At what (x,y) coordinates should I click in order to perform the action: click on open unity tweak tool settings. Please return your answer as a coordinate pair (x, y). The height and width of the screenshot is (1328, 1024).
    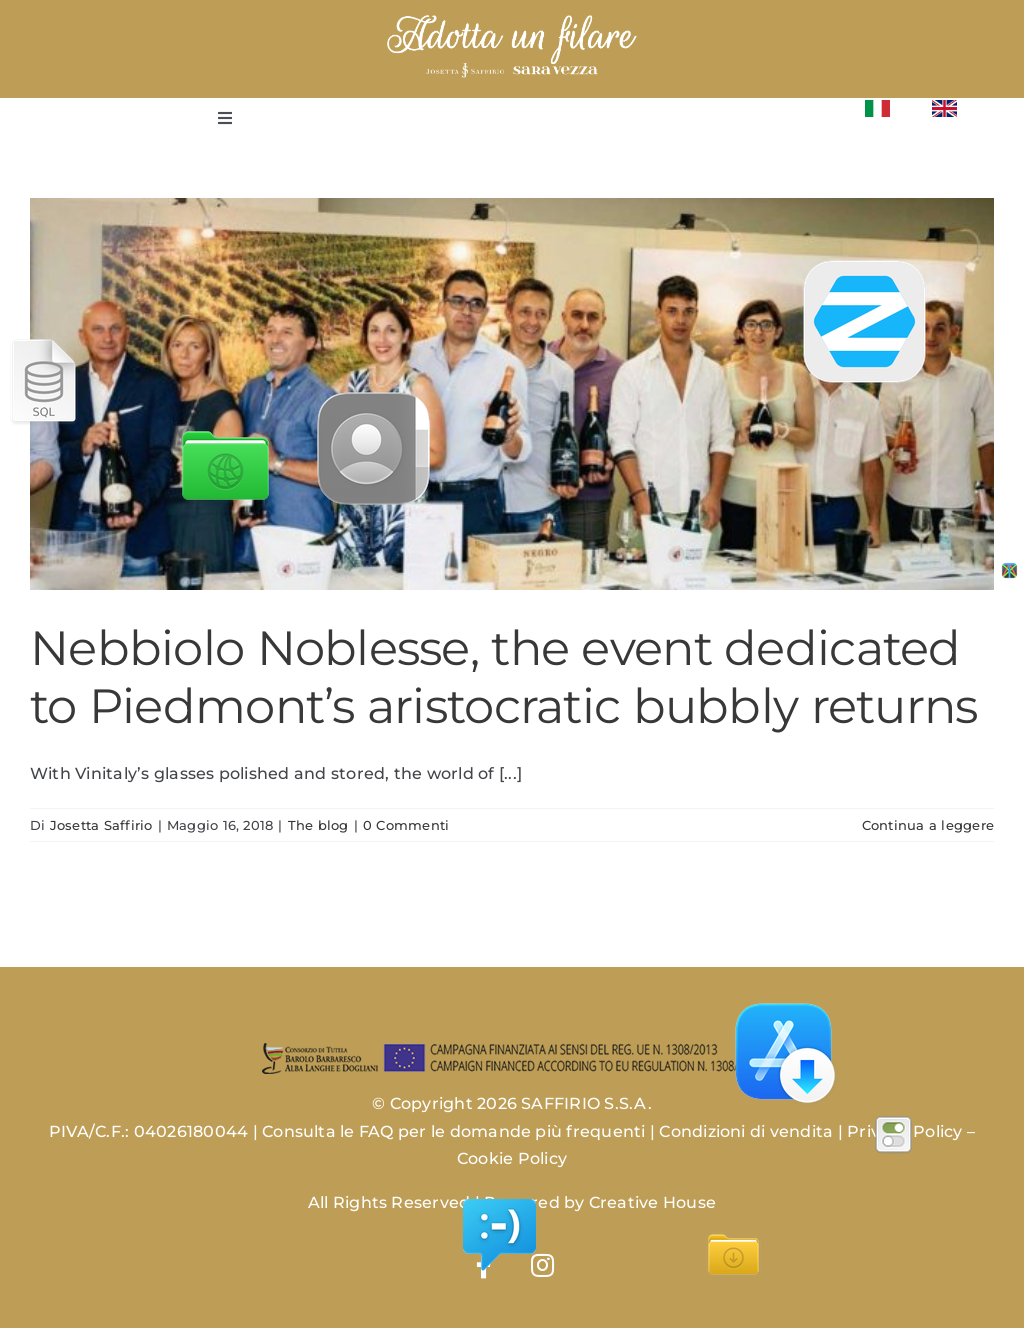
    Looking at the image, I should click on (893, 1134).